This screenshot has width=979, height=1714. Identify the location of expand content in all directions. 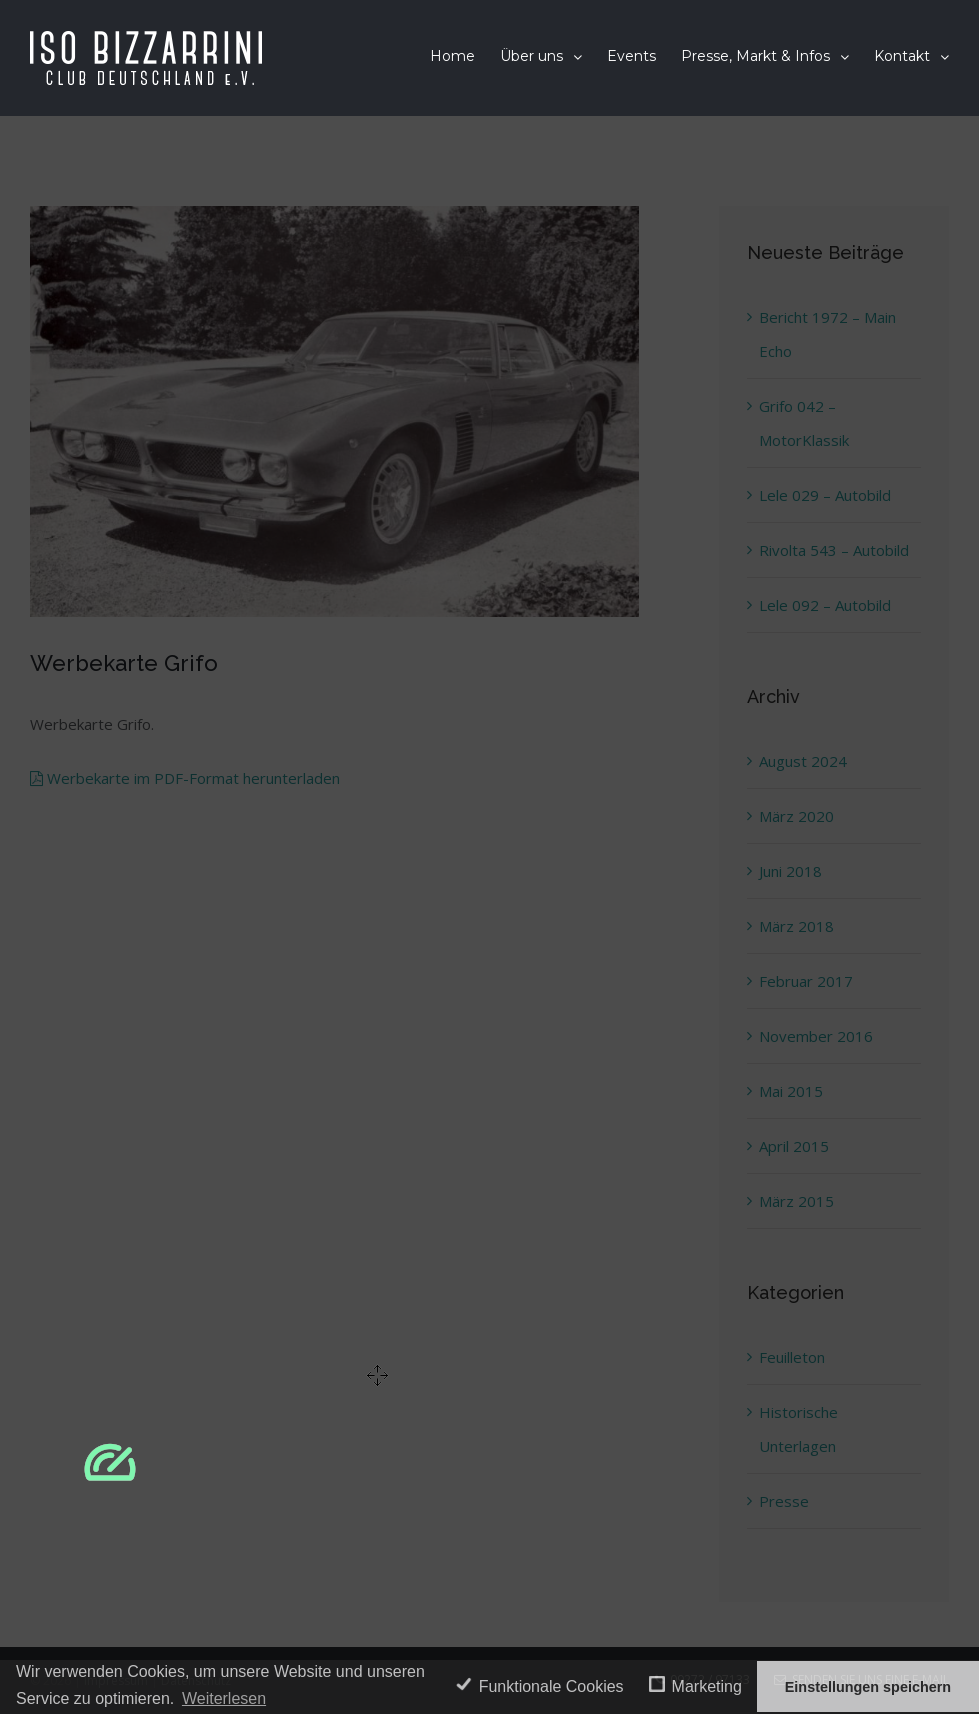
(377, 1375).